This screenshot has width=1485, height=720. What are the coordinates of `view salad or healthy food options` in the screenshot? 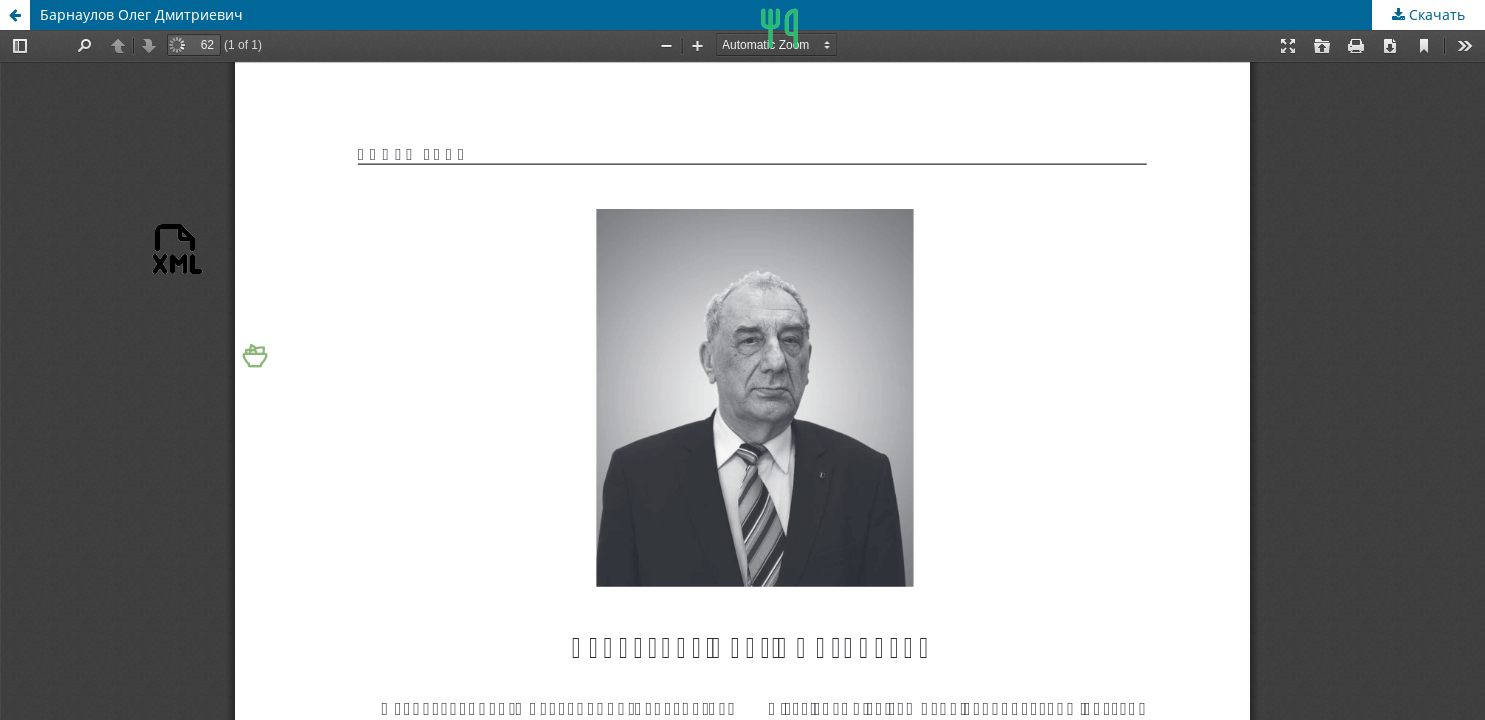 It's located at (255, 355).